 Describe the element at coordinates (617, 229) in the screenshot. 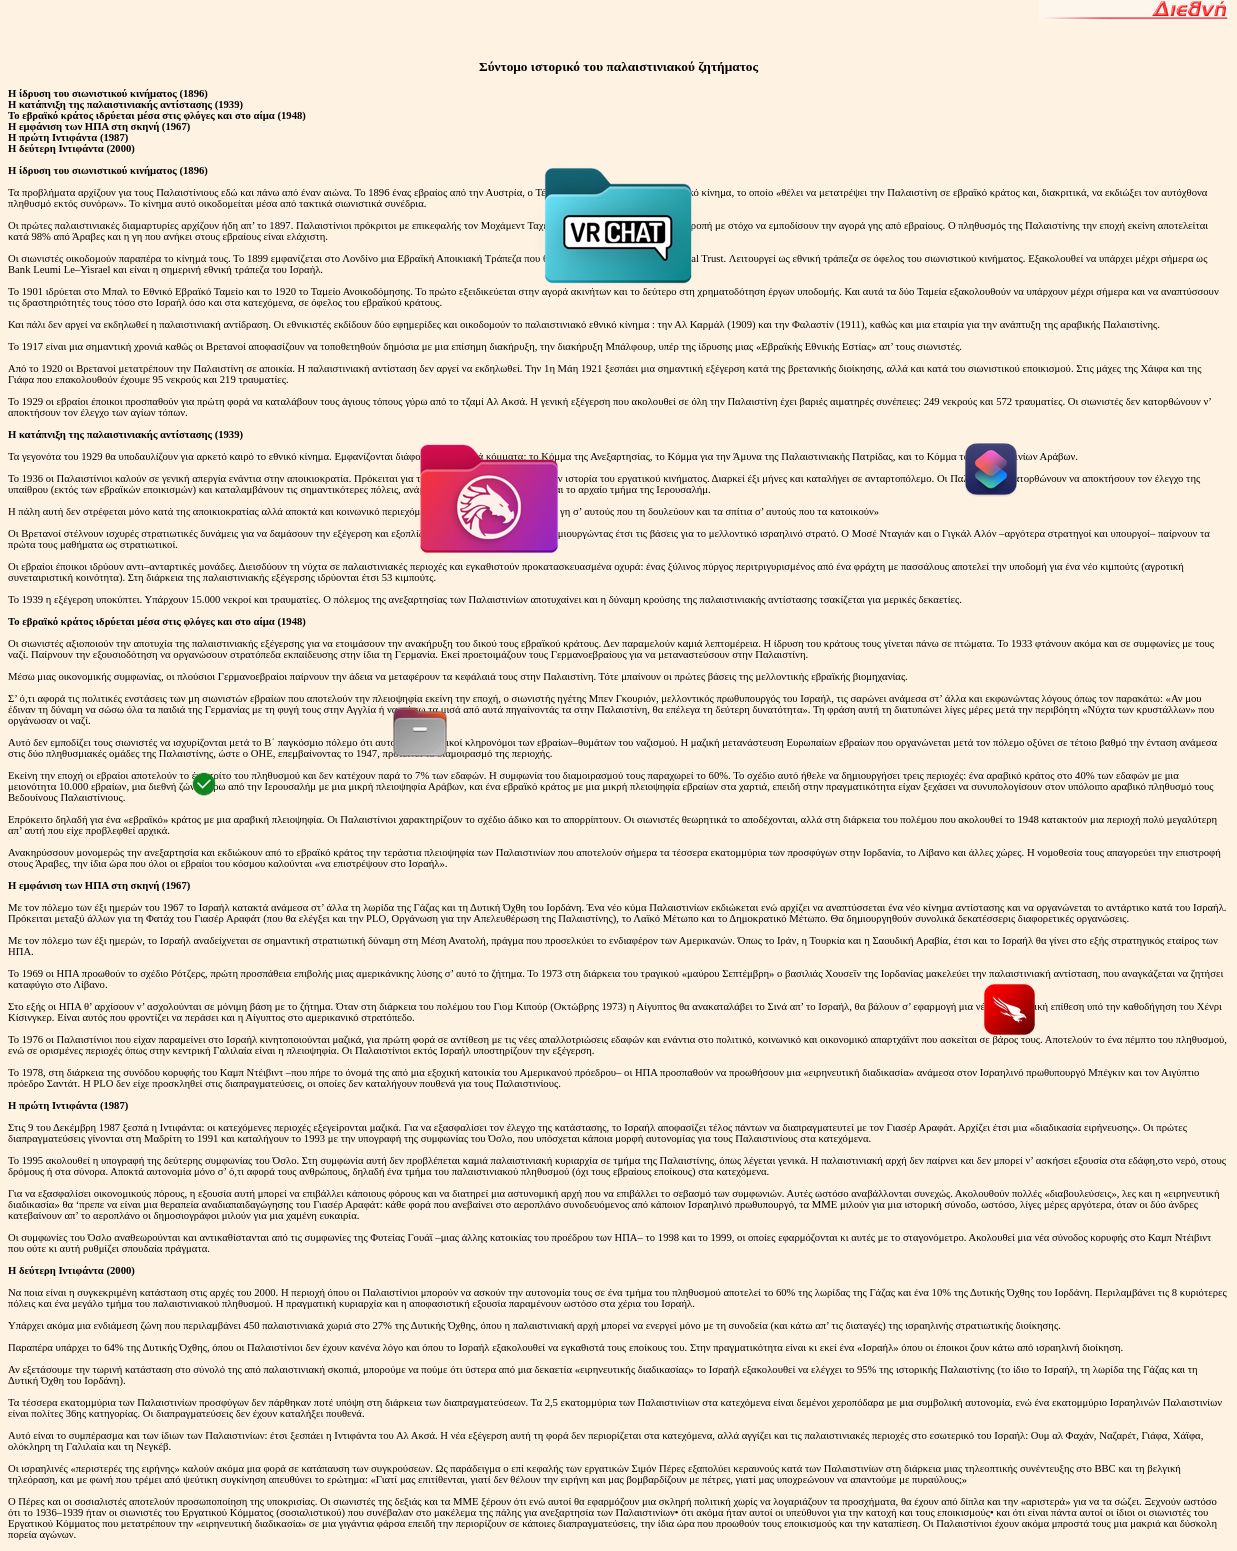

I see `open vrchat files folder` at that location.